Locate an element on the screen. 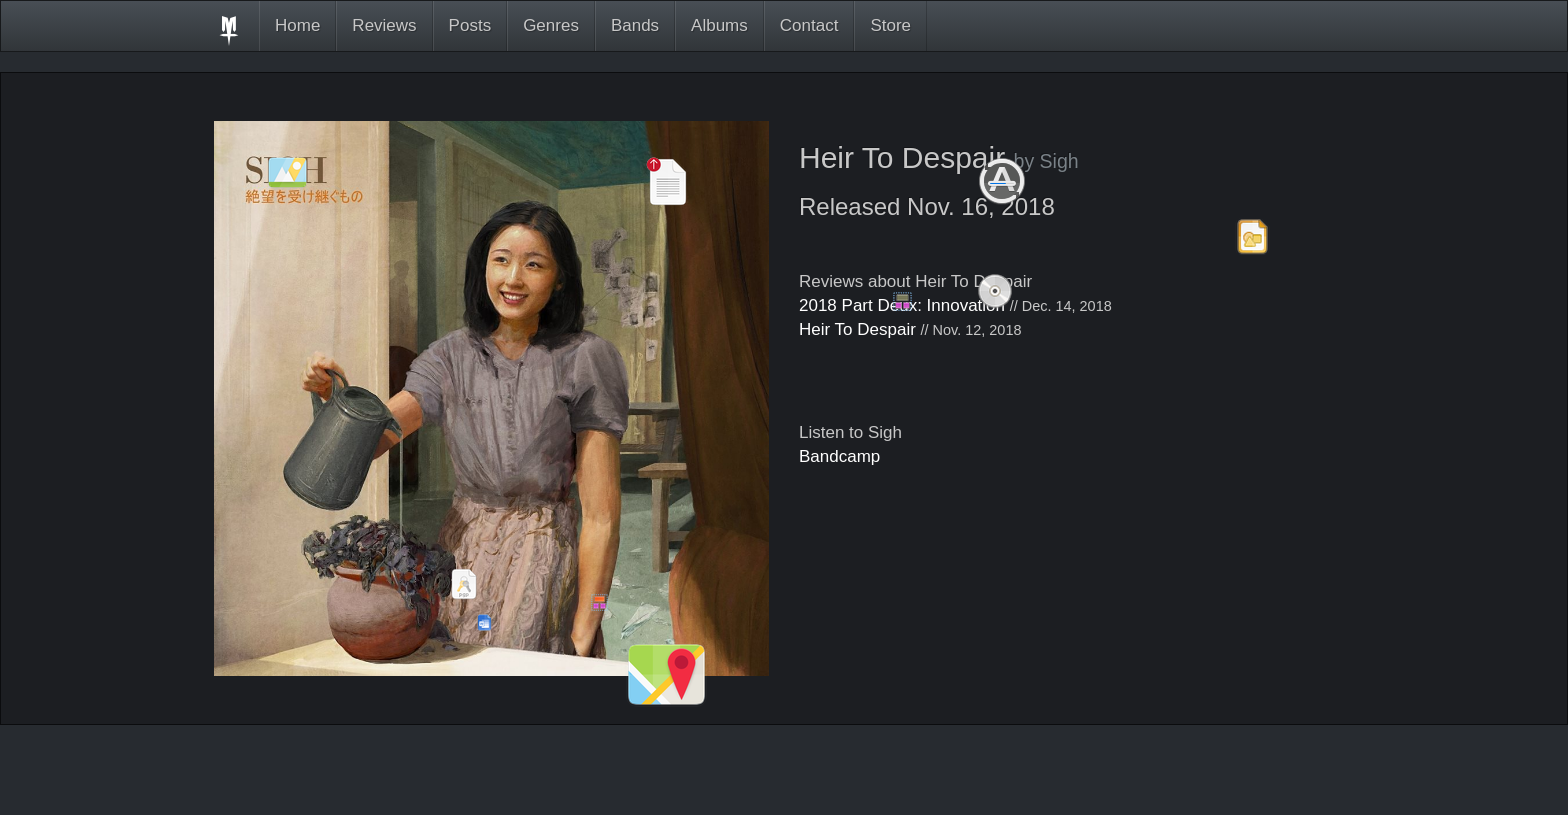  open the maps application is located at coordinates (666, 674).